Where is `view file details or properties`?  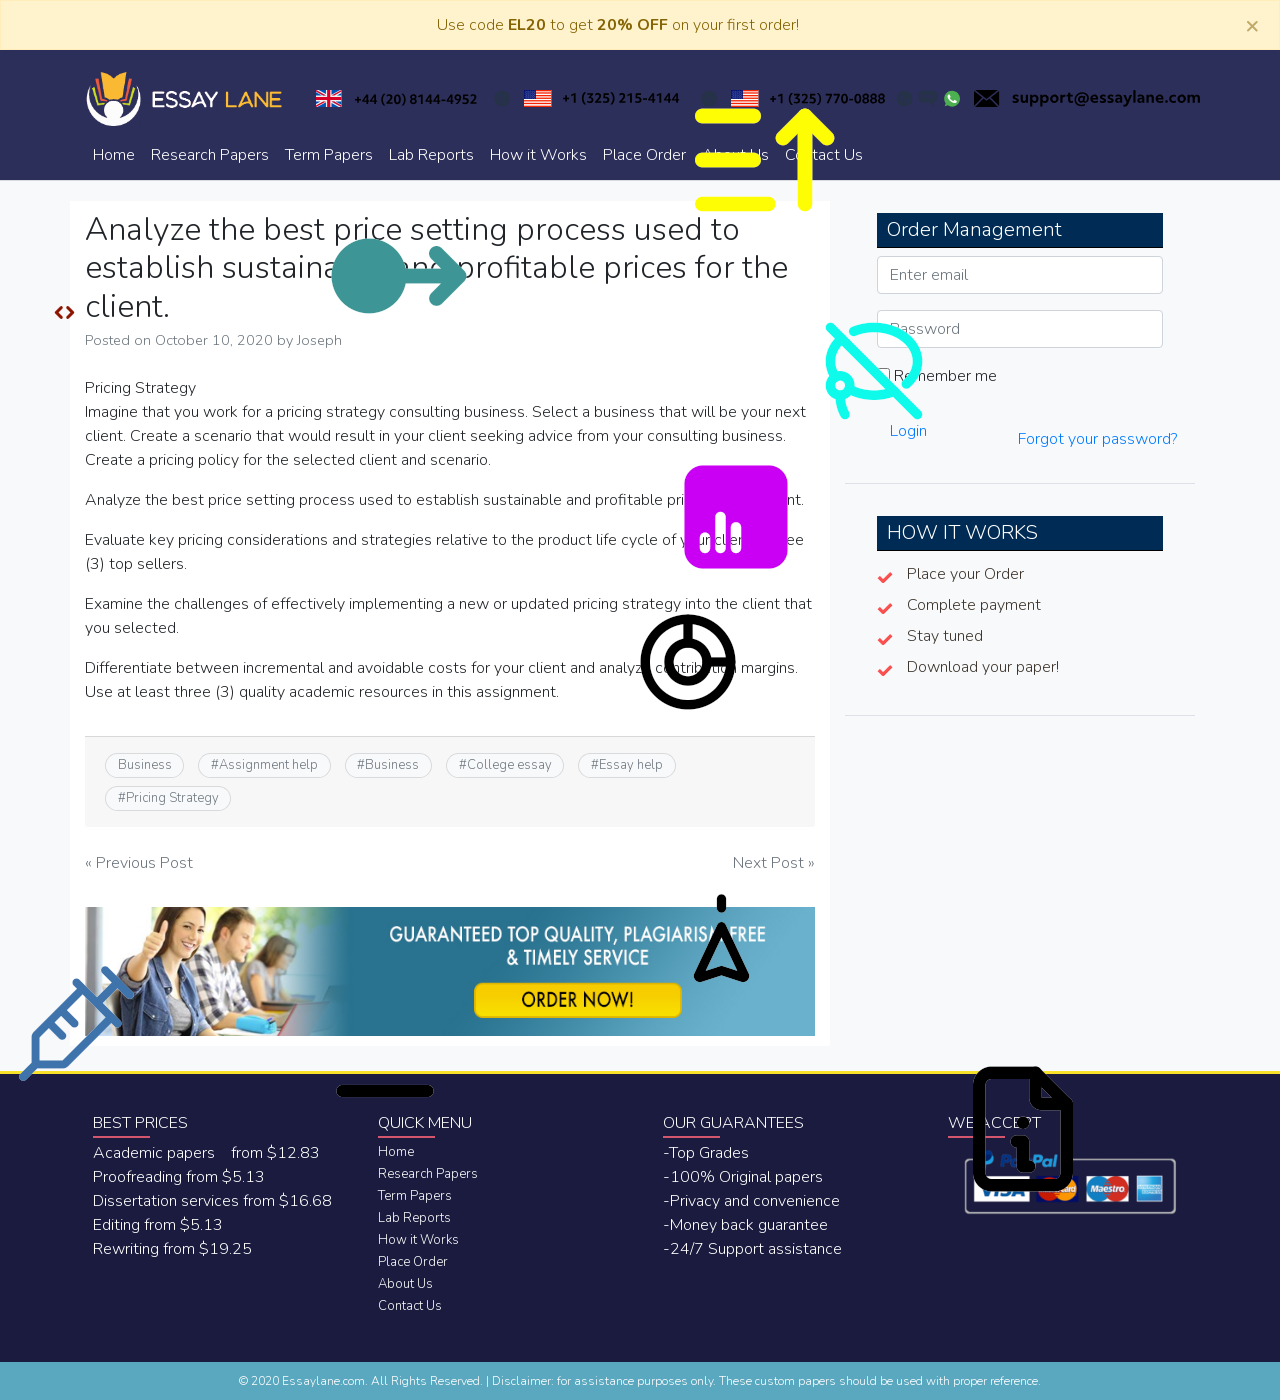
view file details or properties is located at coordinates (1023, 1129).